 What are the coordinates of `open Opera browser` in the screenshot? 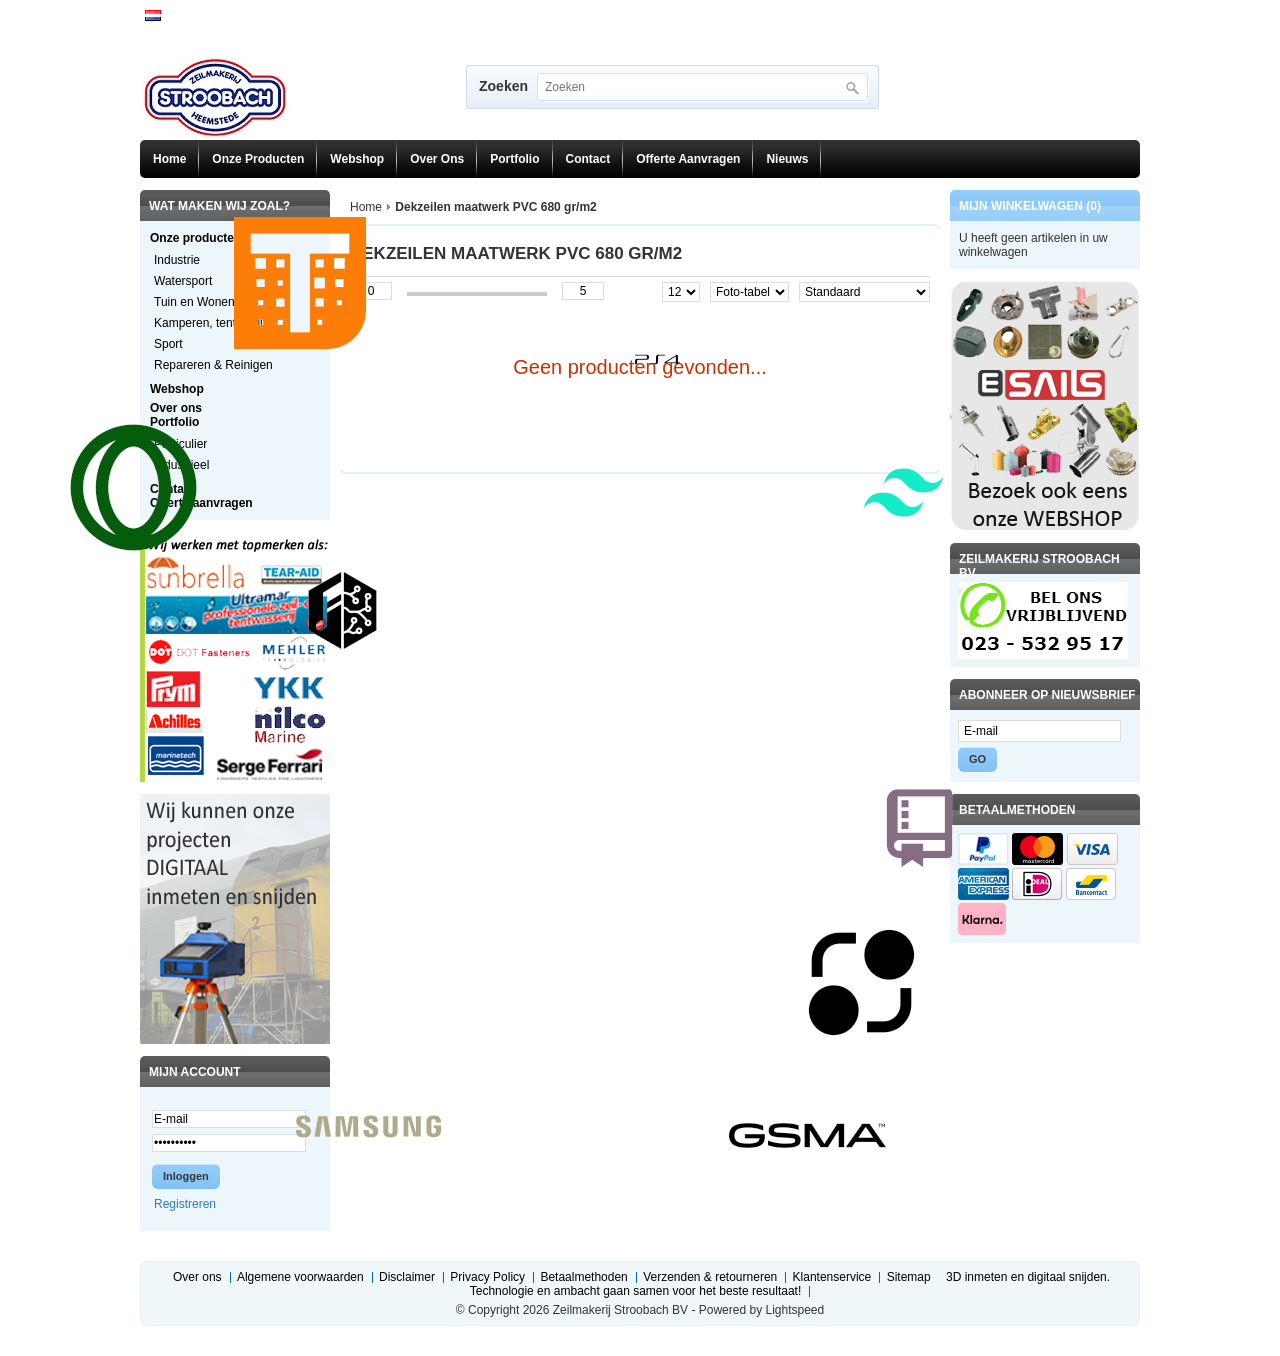 It's located at (133, 487).